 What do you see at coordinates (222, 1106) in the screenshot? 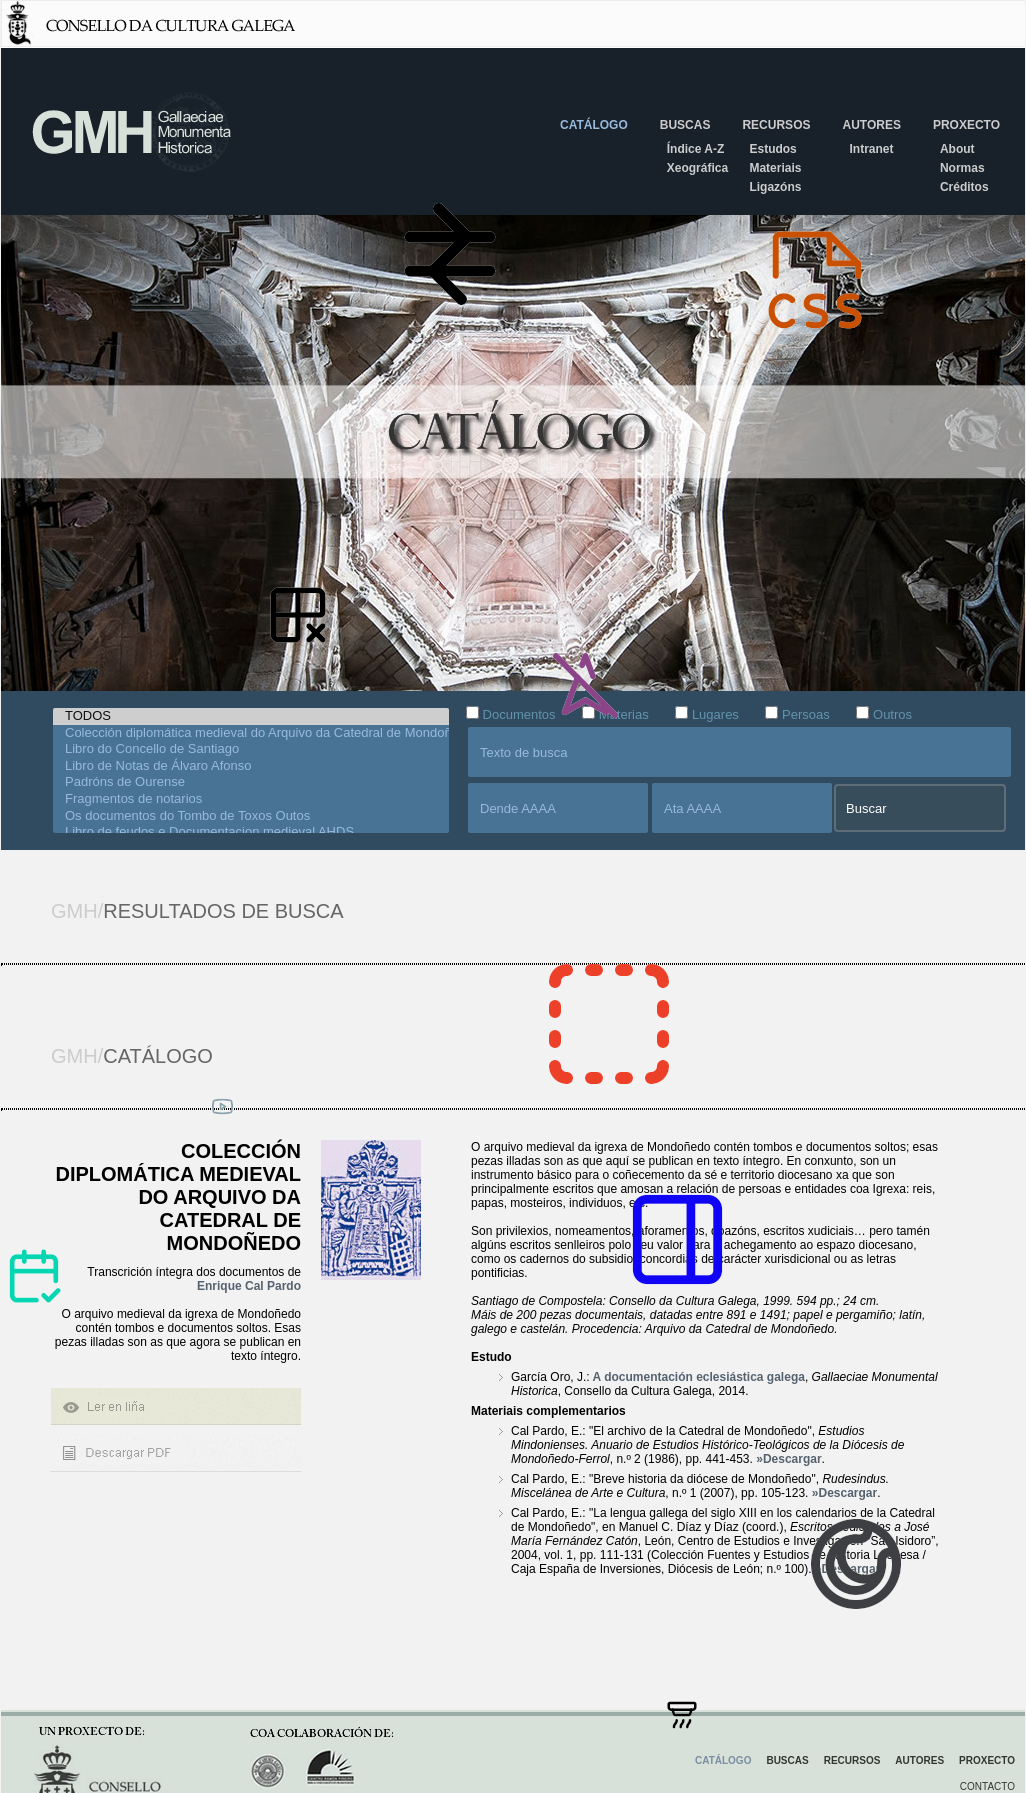
I see `open youtube app` at bounding box center [222, 1106].